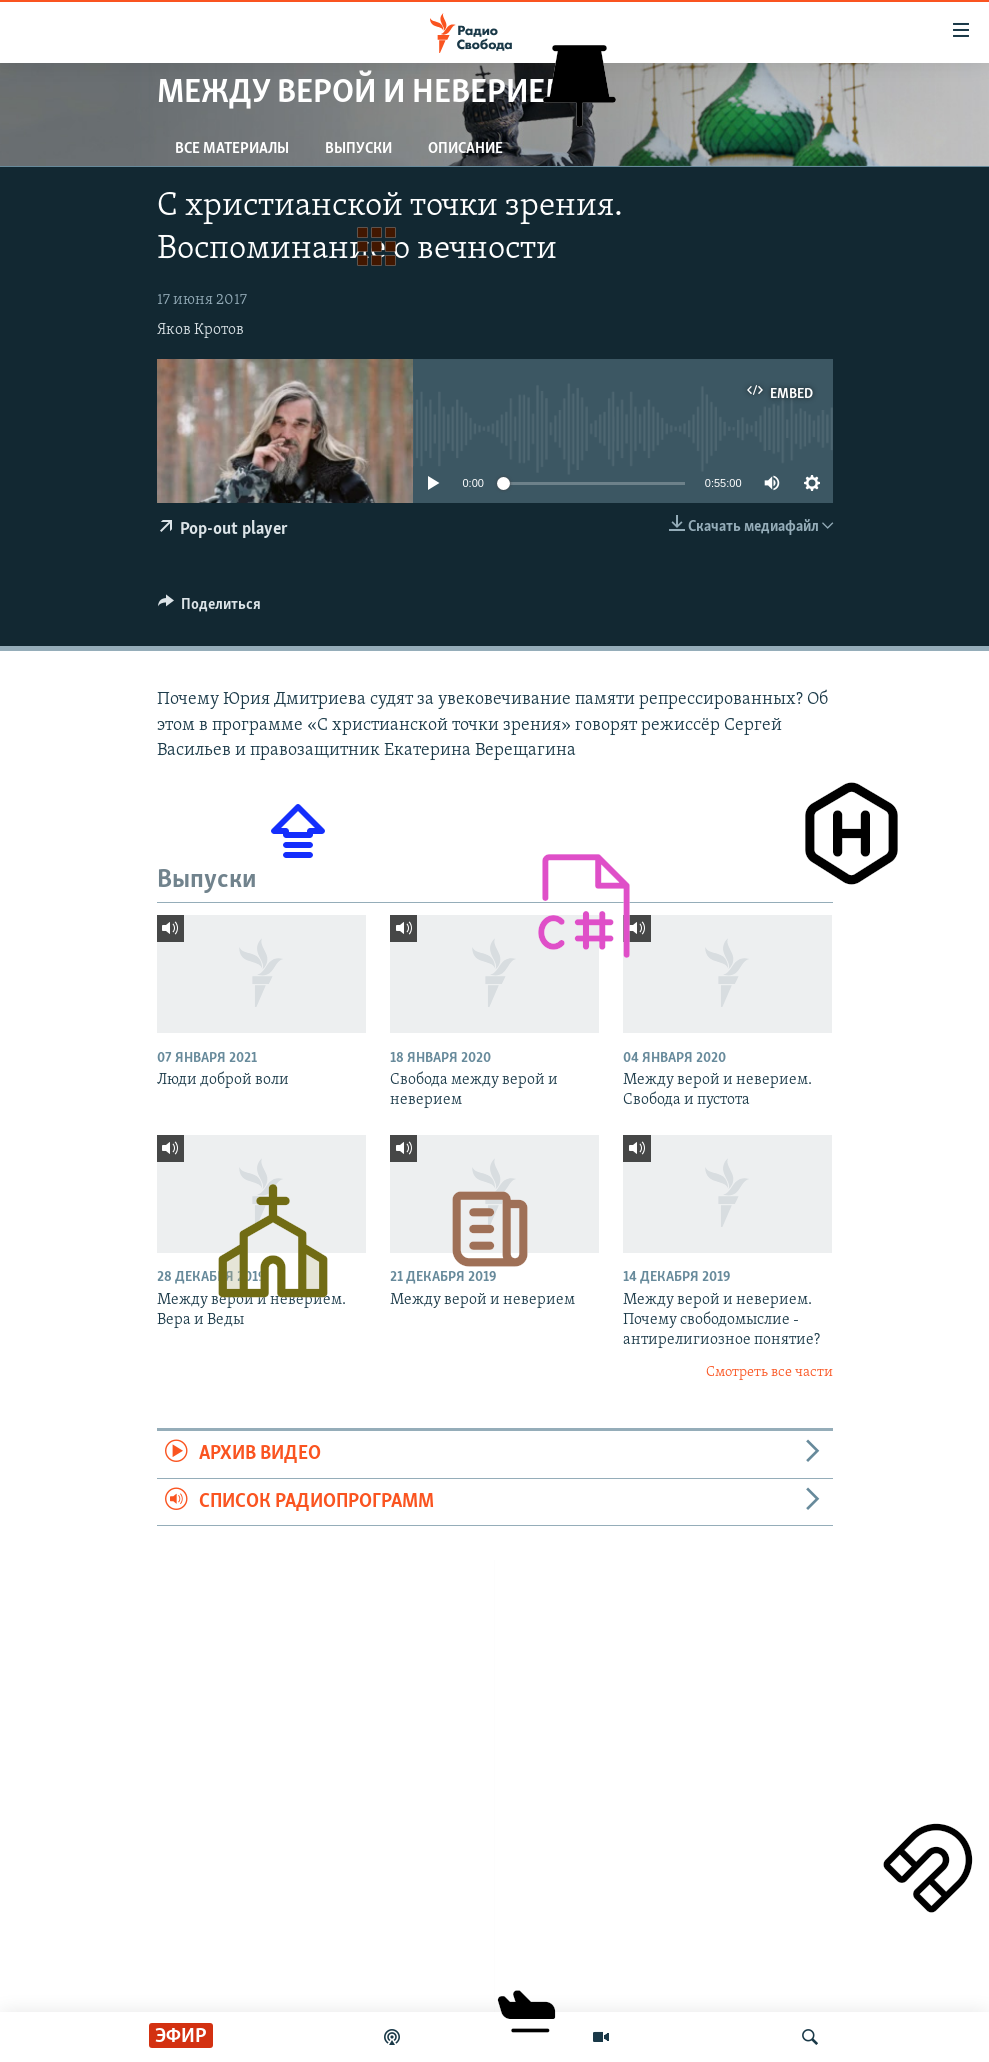 Image resolution: width=989 pixels, height=2062 pixels. What do you see at coordinates (376, 246) in the screenshot?
I see `open the app drawer or menu` at bounding box center [376, 246].